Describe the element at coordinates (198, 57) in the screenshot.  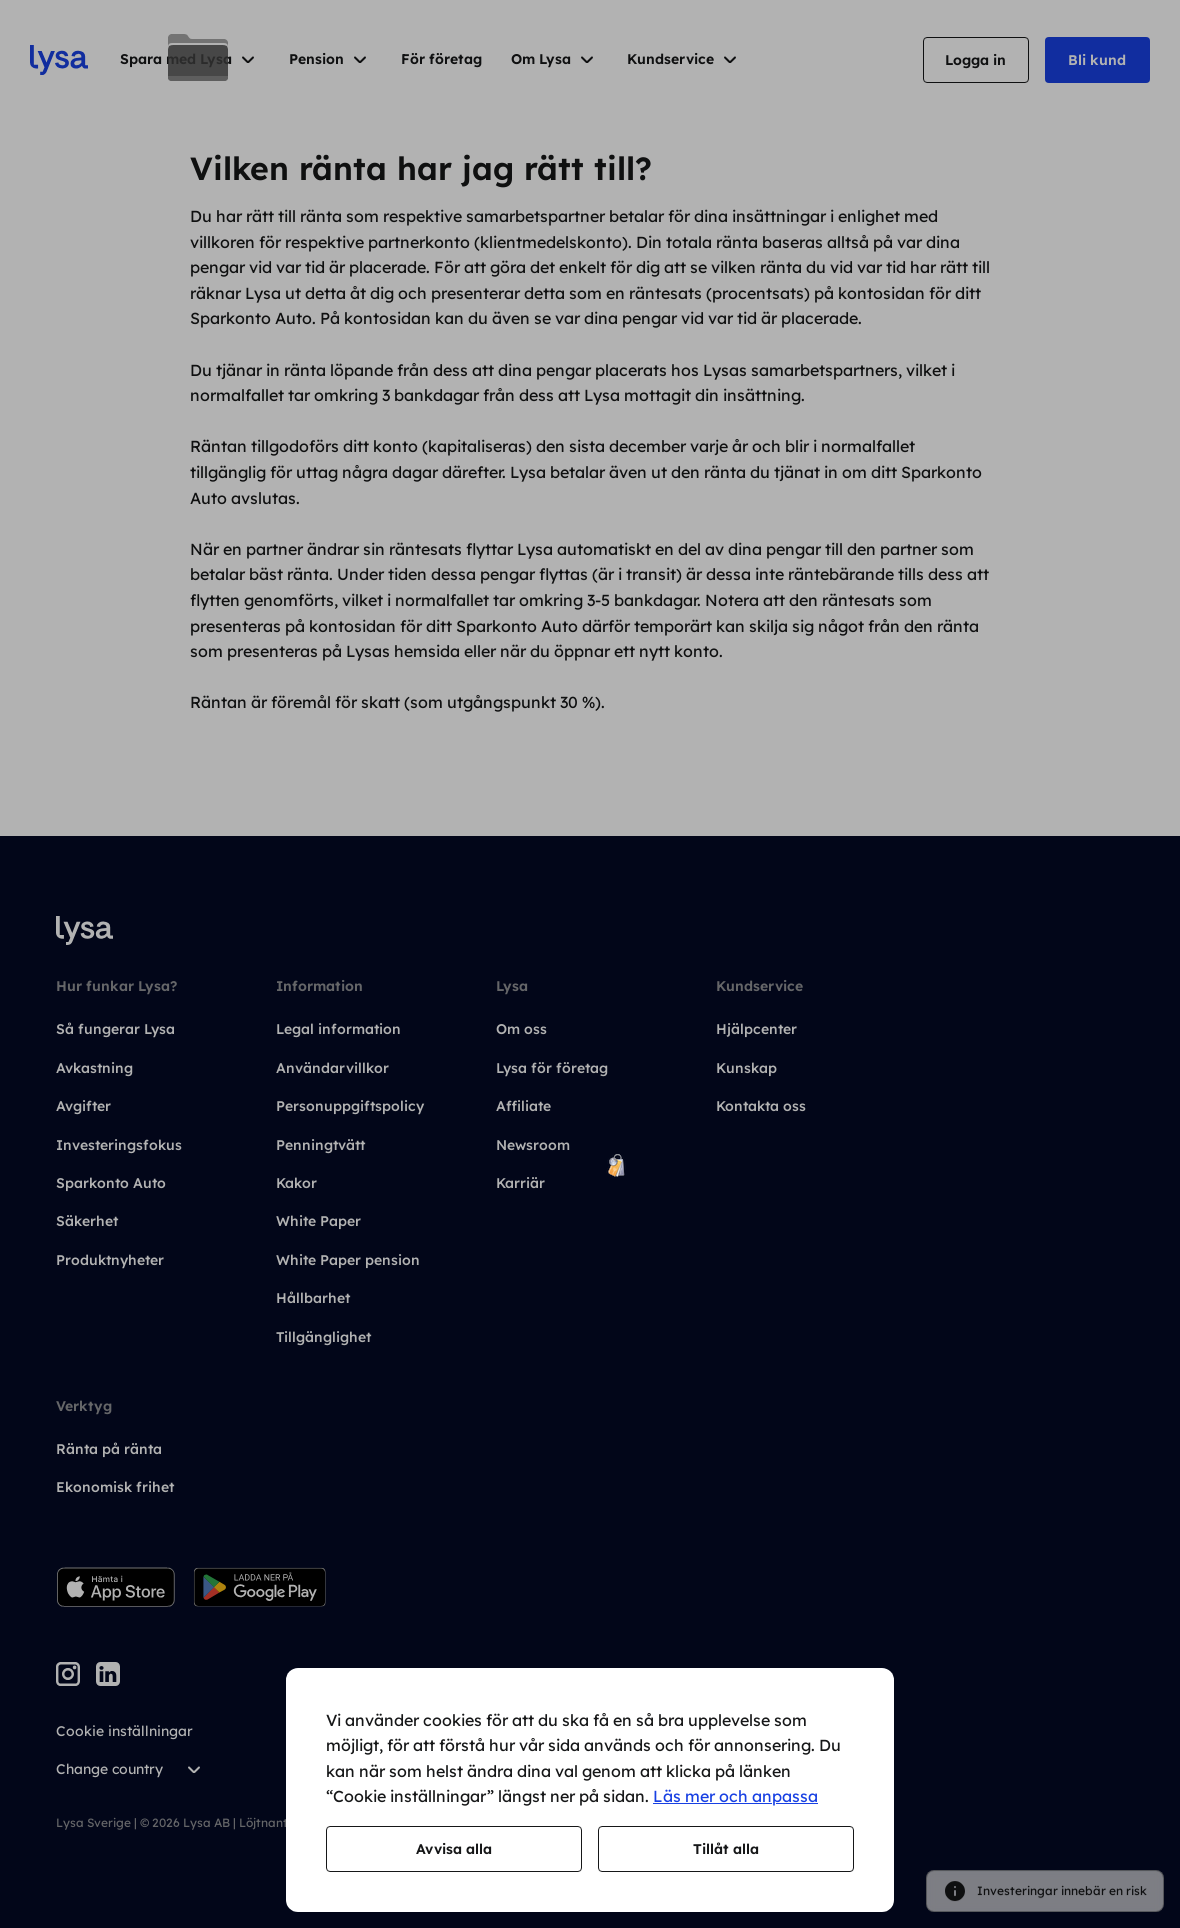
I see `selected folder in mail sidebar` at that location.